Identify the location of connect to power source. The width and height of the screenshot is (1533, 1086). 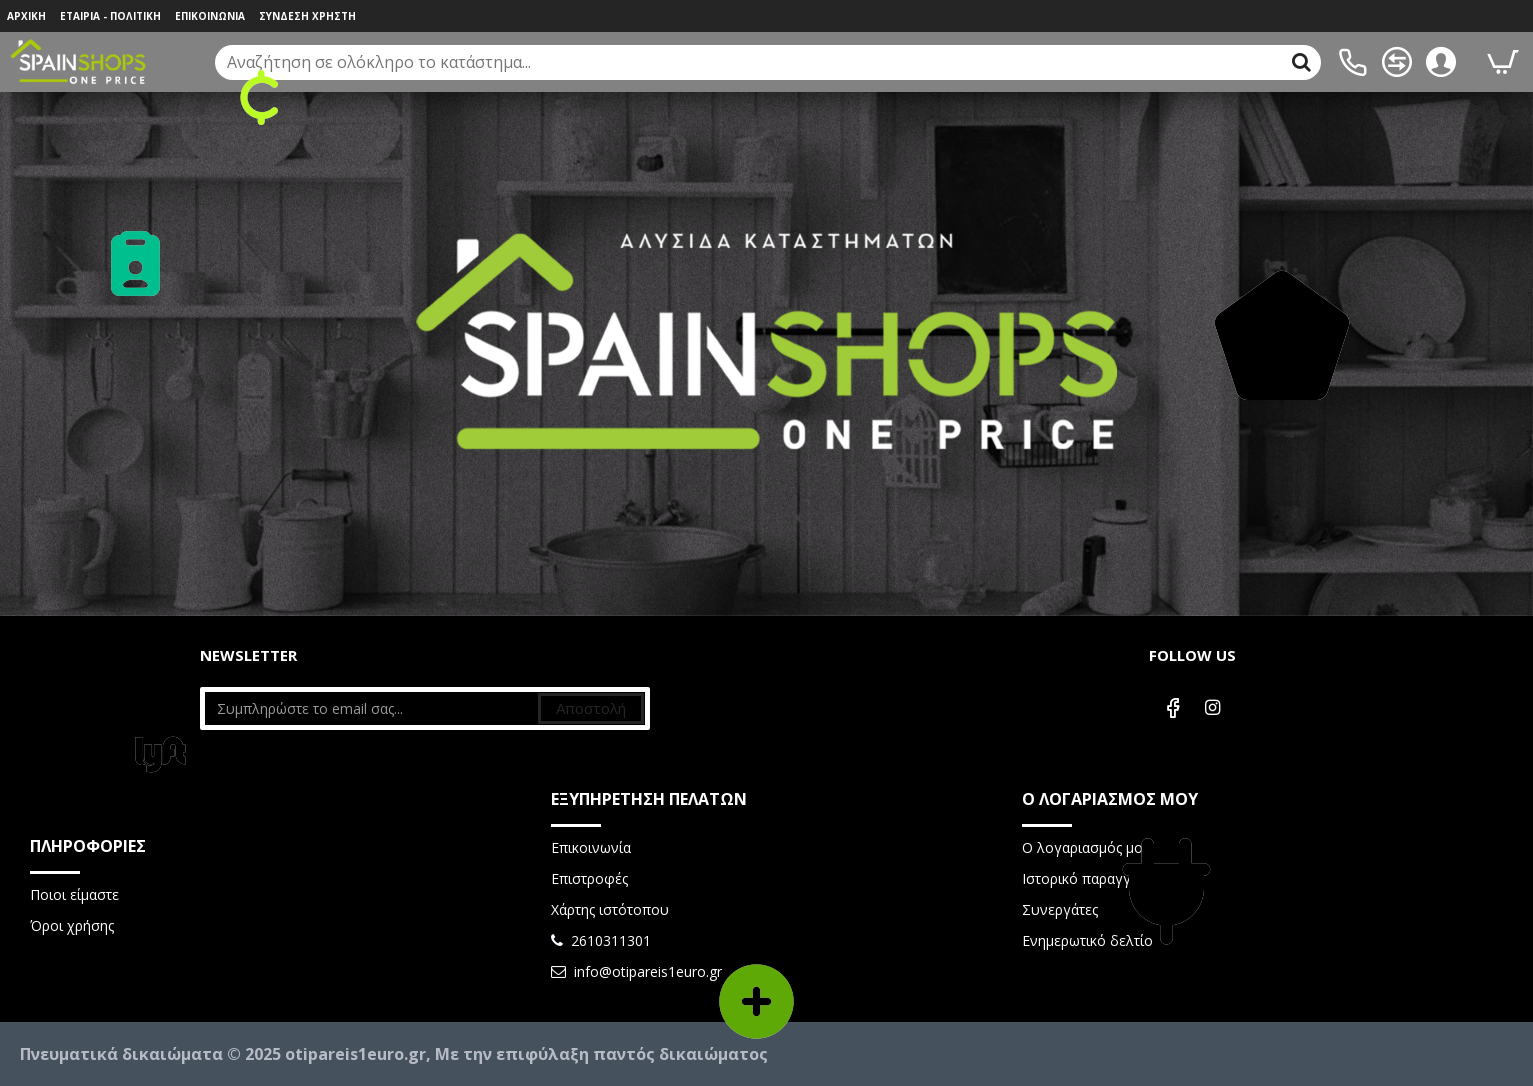
(1166, 894).